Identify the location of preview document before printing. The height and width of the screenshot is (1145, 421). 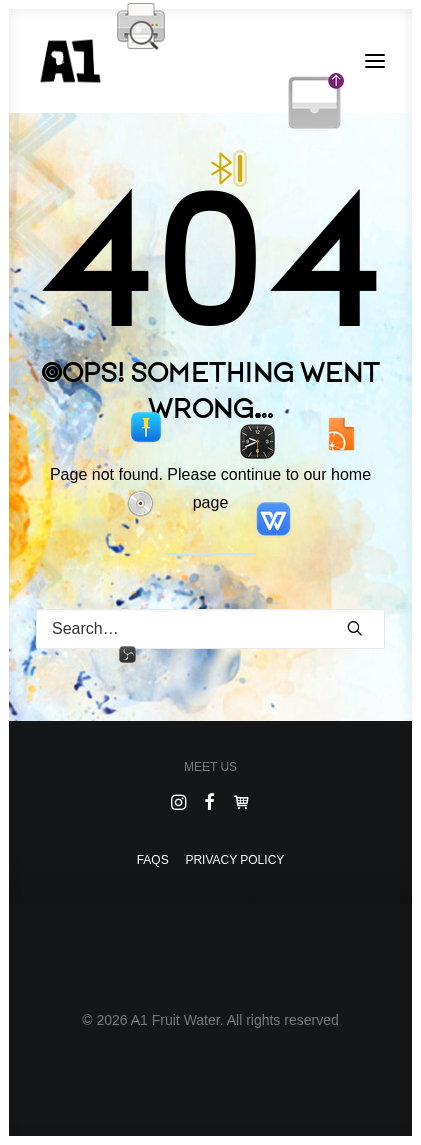
(141, 26).